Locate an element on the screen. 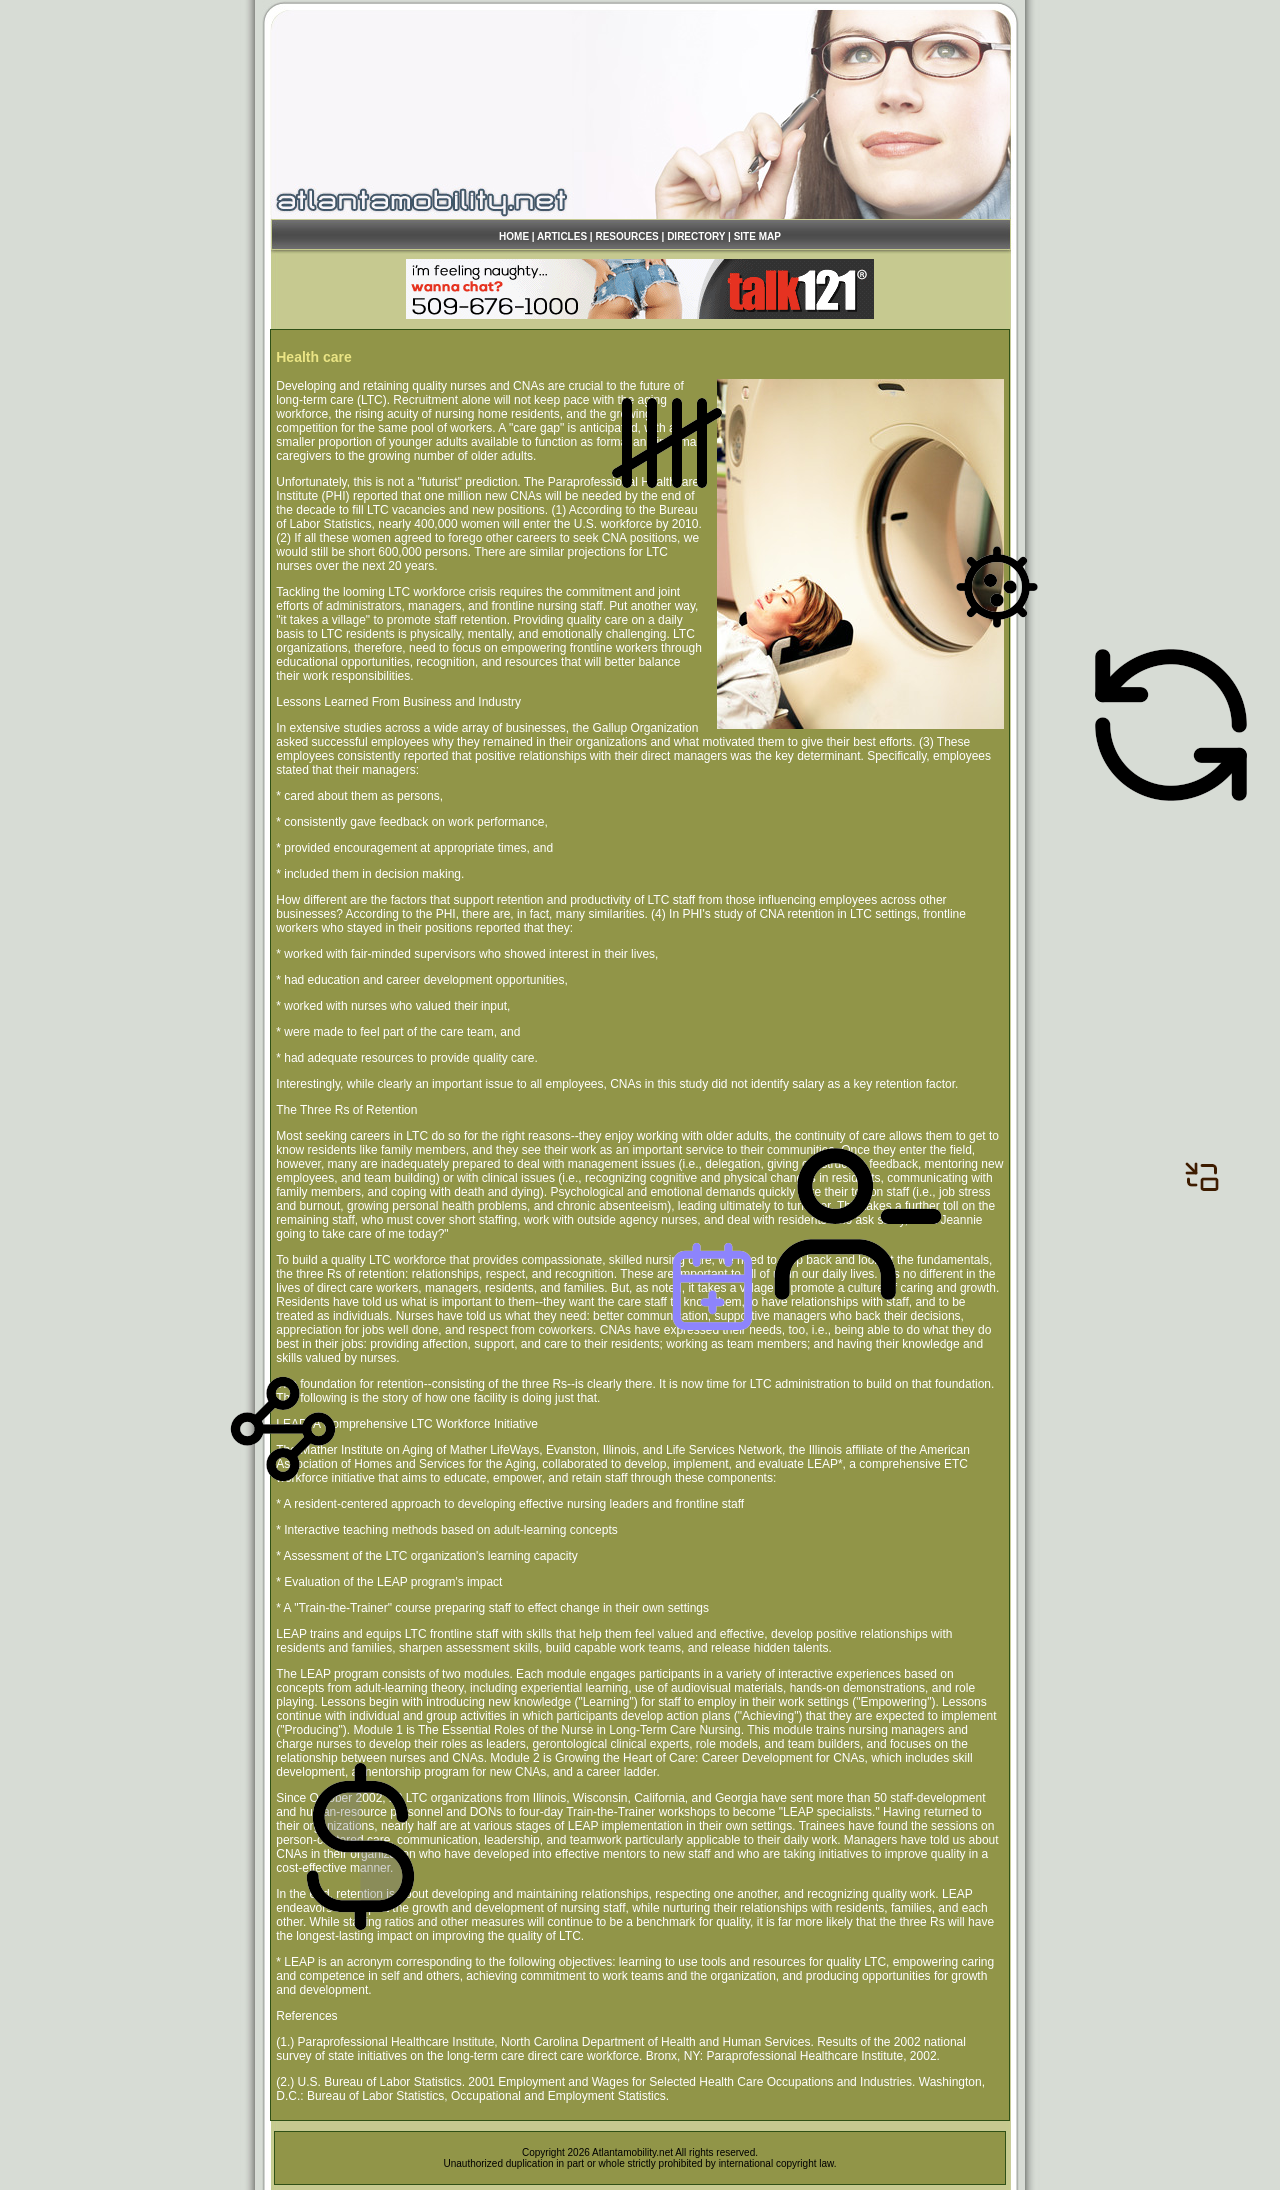  indicates virus or malware detected is located at coordinates (997, 587).